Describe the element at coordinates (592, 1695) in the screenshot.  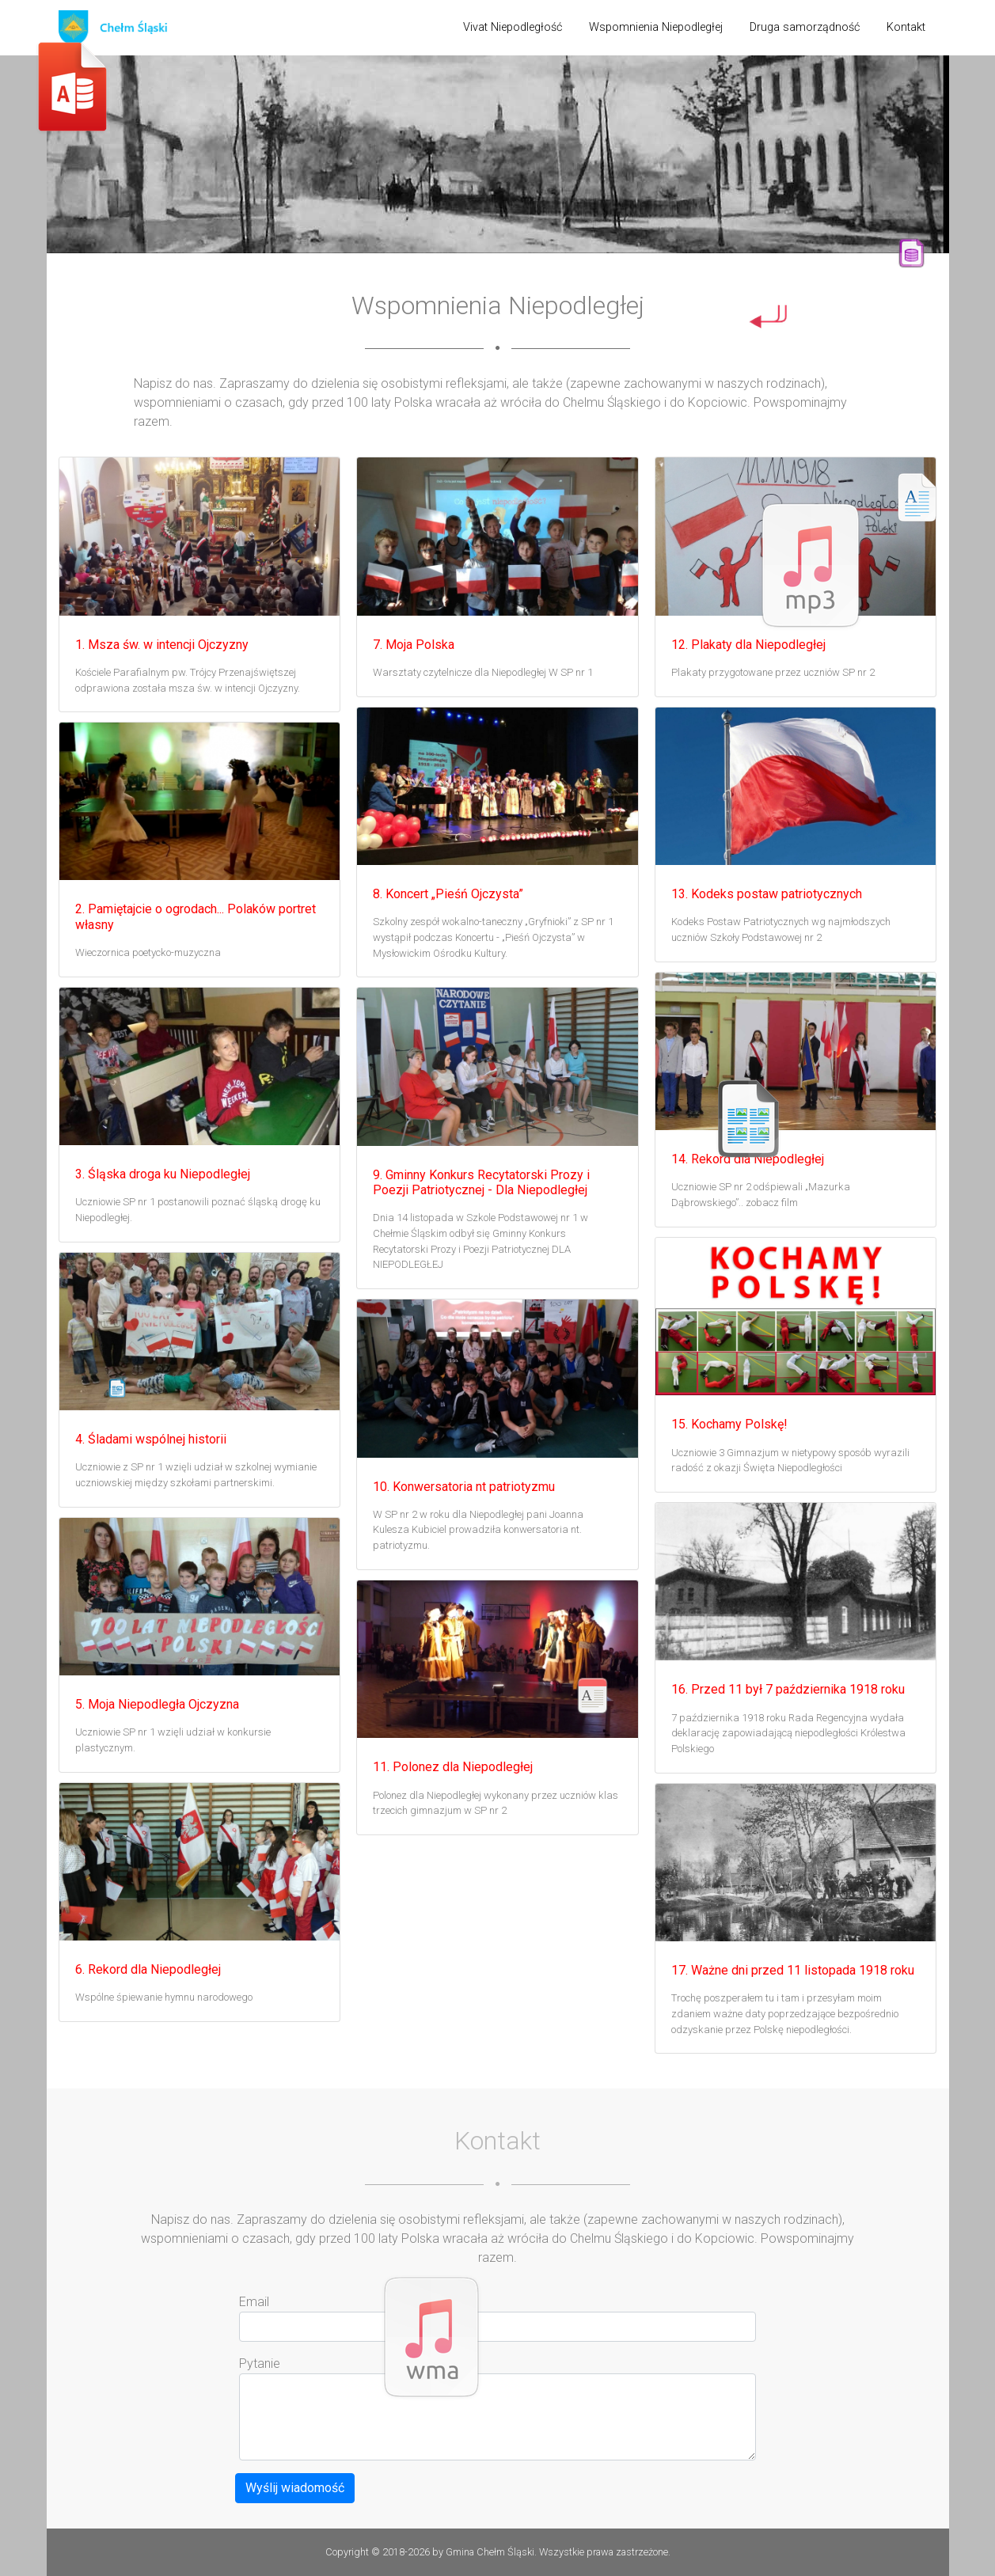
I see `open ebook reader application` at that location.